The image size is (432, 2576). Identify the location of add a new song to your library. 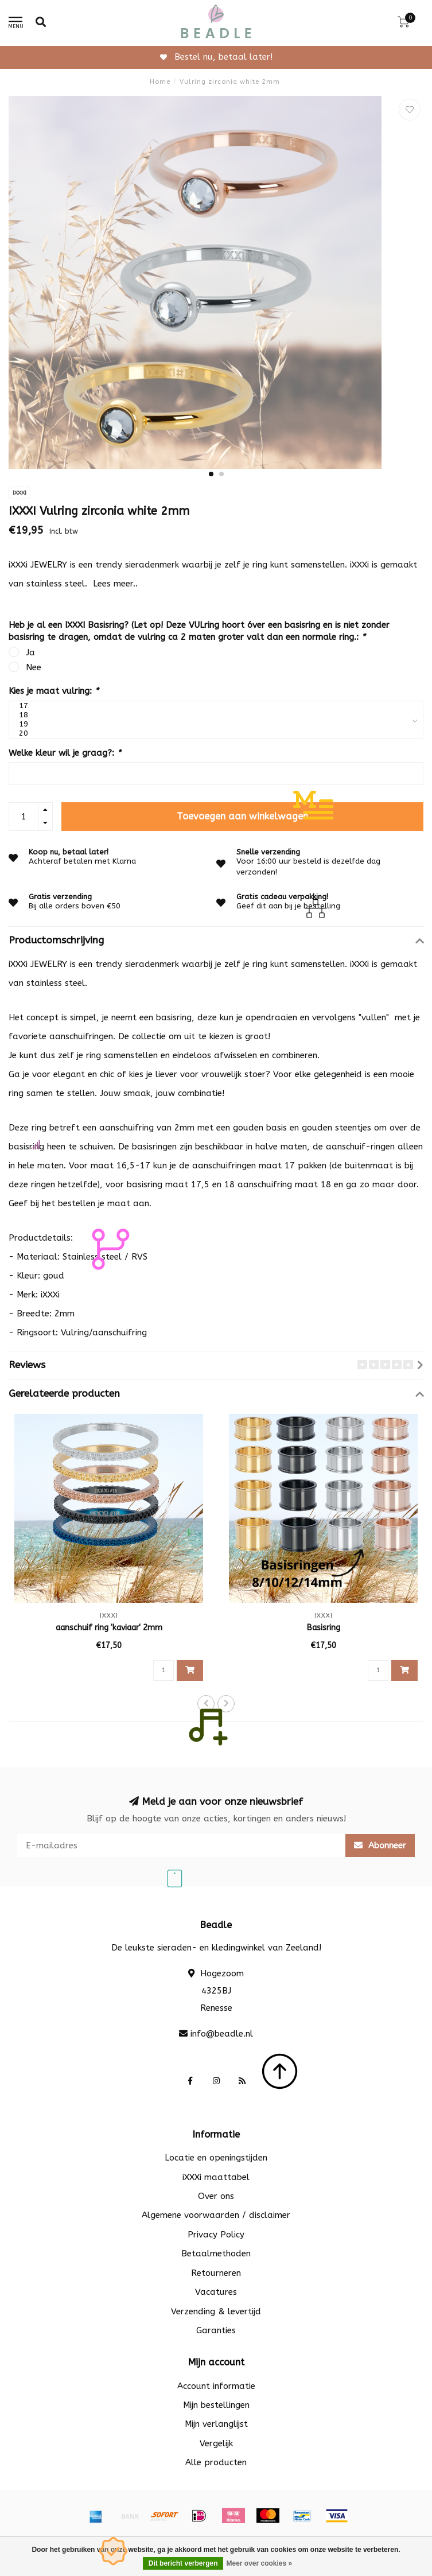
(207, 1725).